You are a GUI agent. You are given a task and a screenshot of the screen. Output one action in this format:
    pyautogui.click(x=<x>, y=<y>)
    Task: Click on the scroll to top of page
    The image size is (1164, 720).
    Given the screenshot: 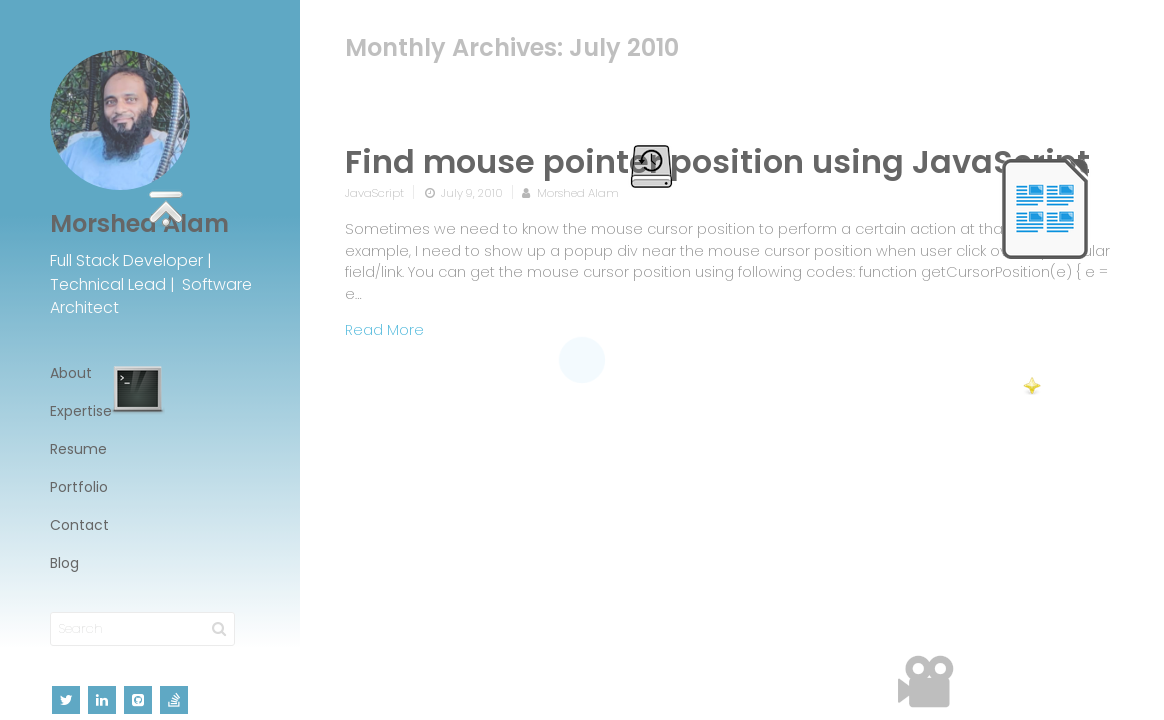 What is the action you would take?
    pyautogui.click(x=165, y=209)
    